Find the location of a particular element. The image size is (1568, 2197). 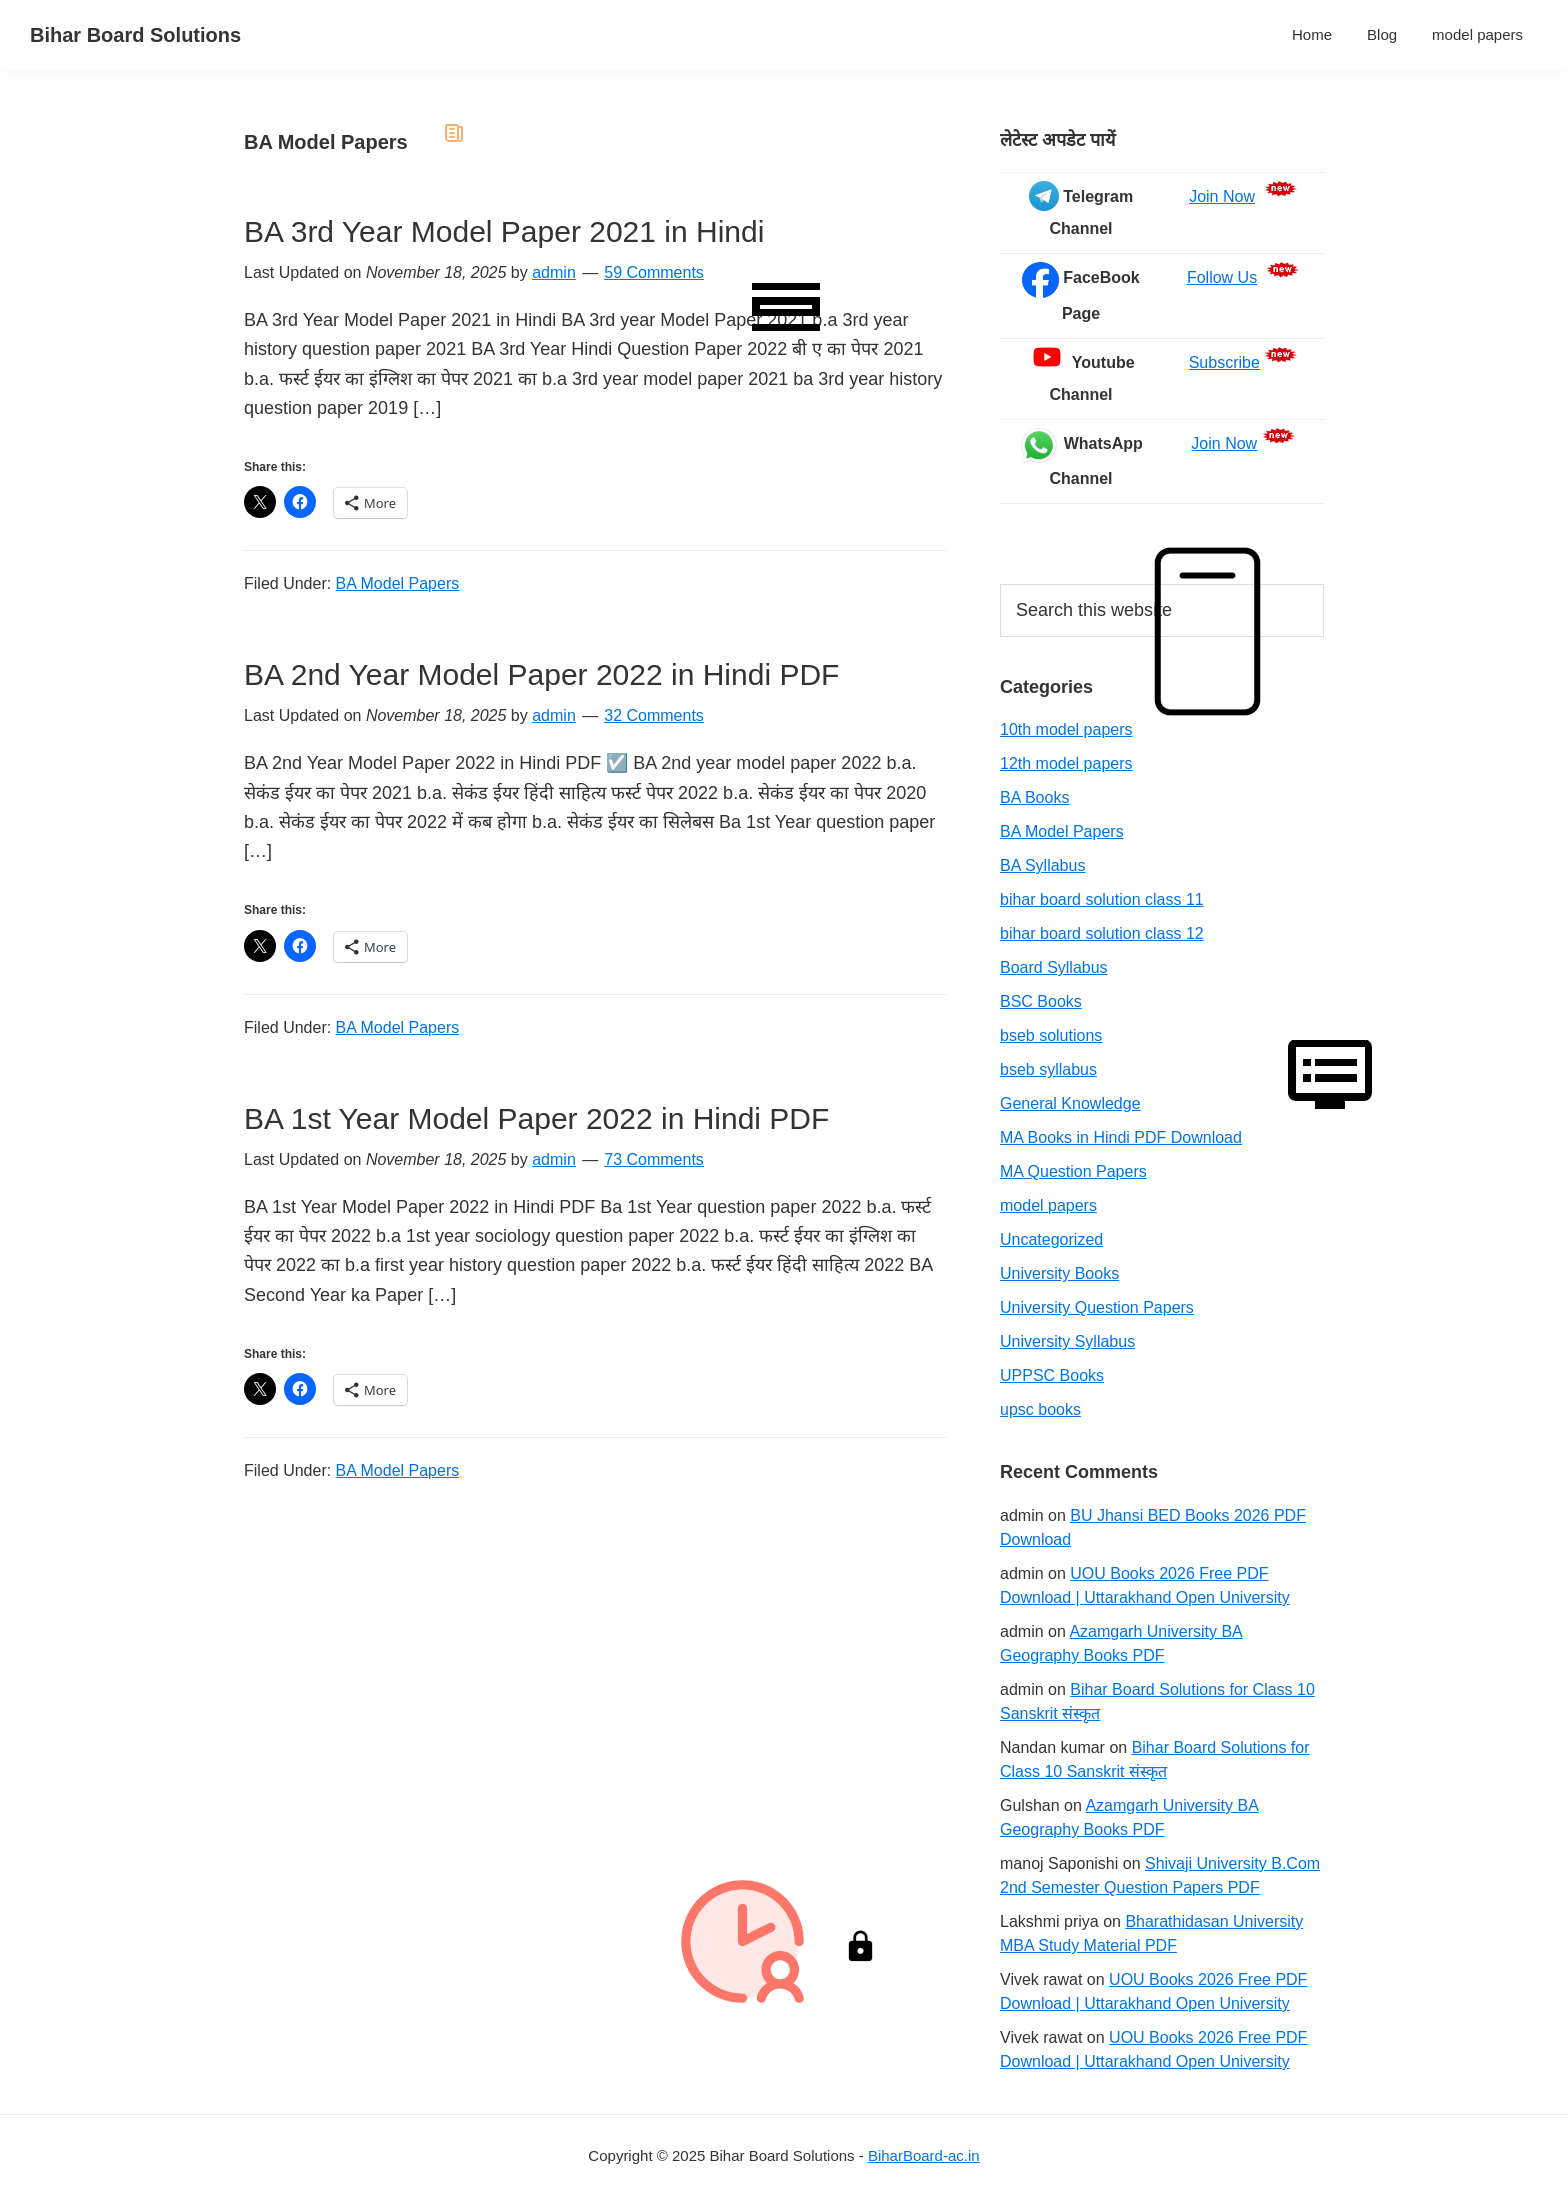

indicates a secure connection is located at coordinates (860, 1946).